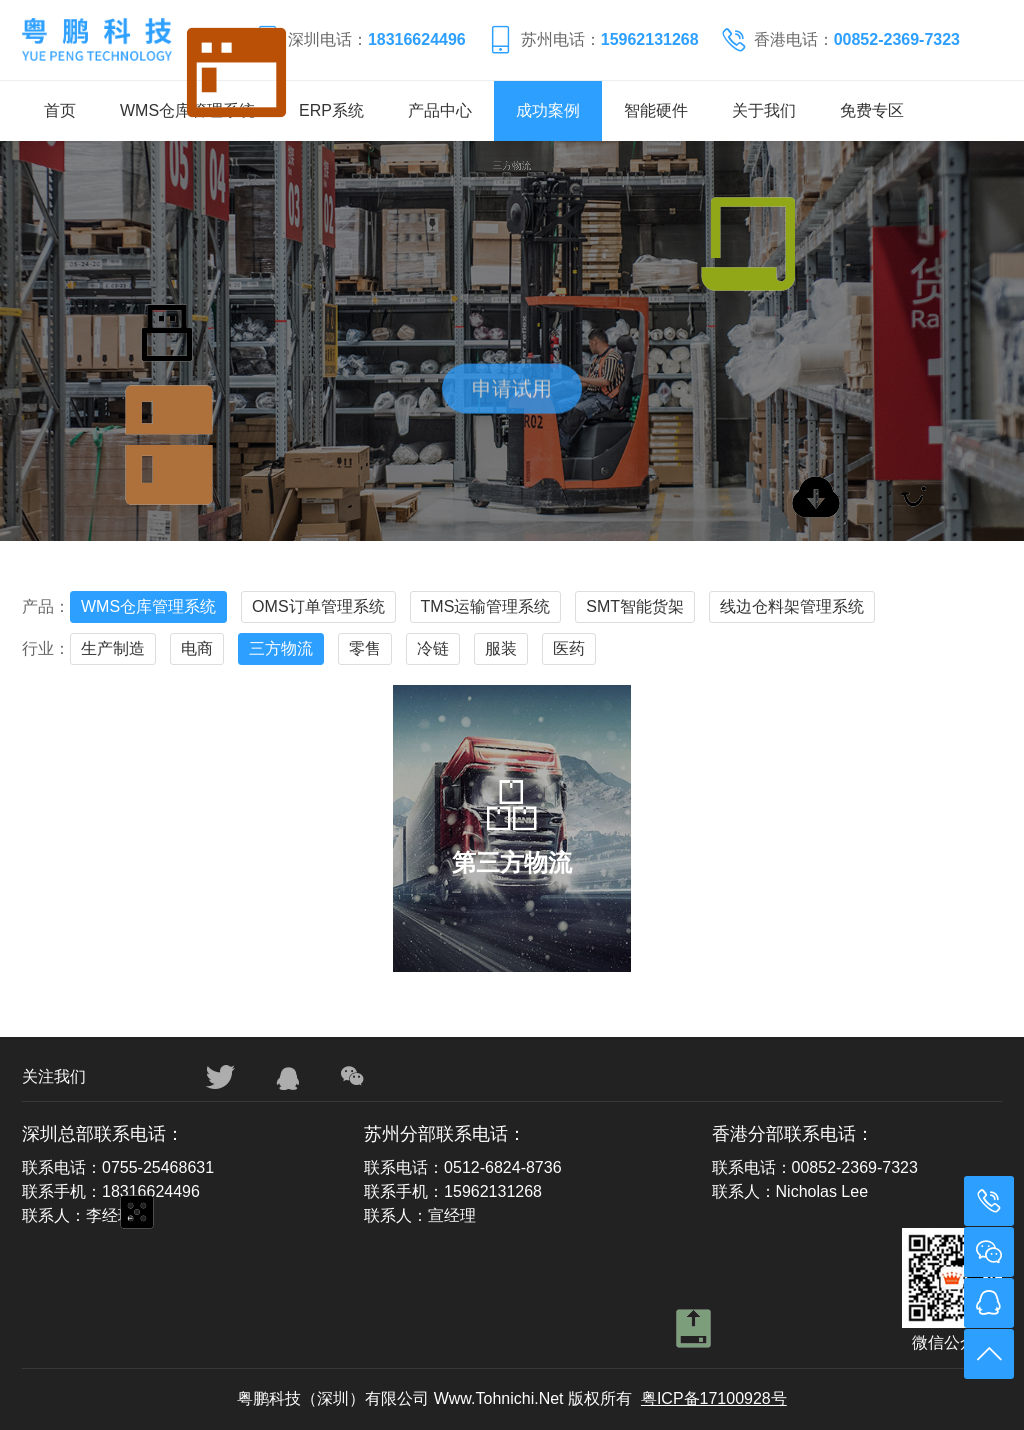  I want to click on access USB drive or external storage, so click(167, 333).